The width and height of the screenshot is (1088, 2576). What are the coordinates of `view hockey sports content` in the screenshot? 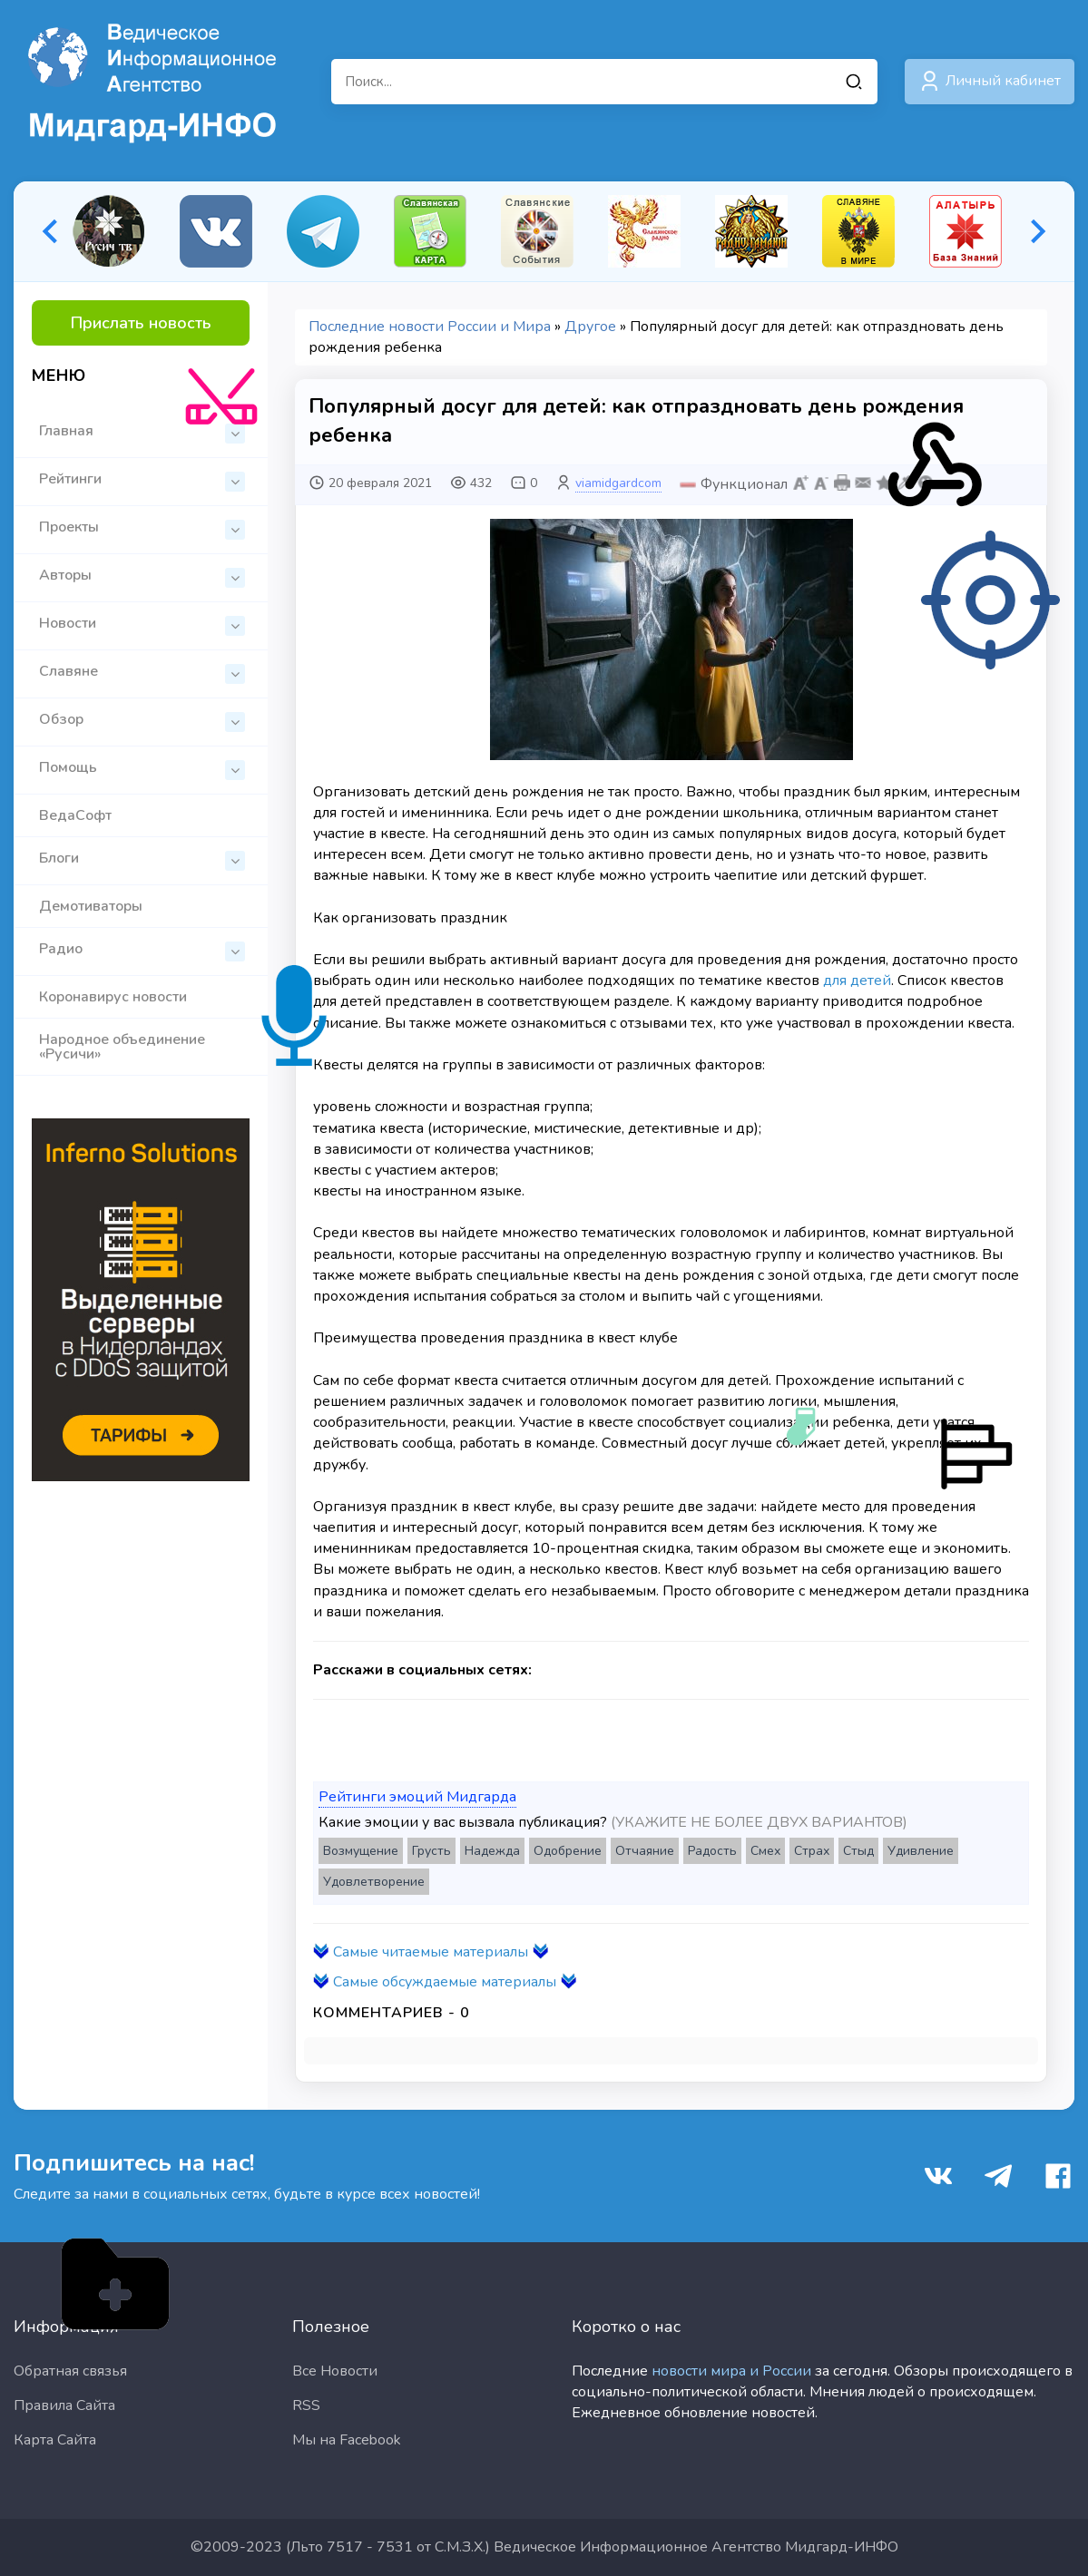 It's located at (221, 396).